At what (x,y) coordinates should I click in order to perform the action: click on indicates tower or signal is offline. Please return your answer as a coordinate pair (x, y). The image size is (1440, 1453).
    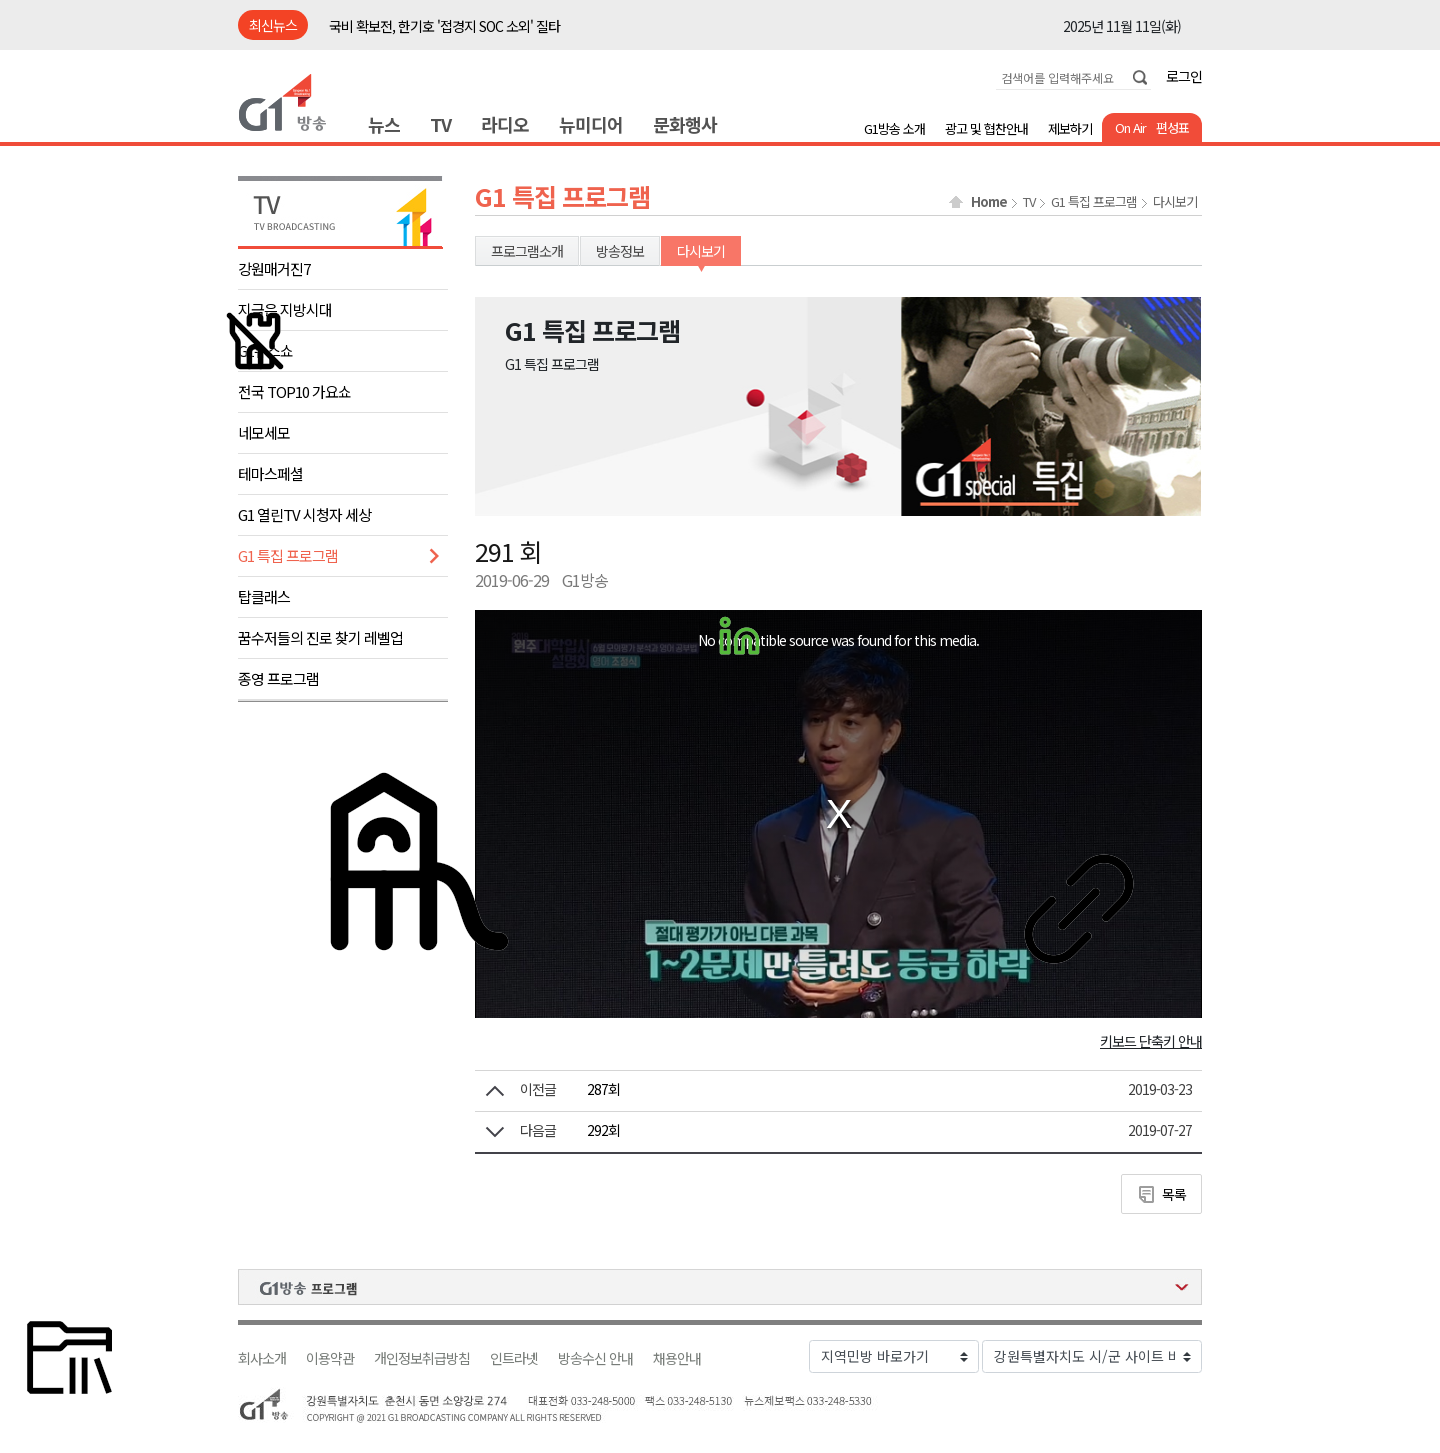
    Looking at the image, I should click on (255, 341).